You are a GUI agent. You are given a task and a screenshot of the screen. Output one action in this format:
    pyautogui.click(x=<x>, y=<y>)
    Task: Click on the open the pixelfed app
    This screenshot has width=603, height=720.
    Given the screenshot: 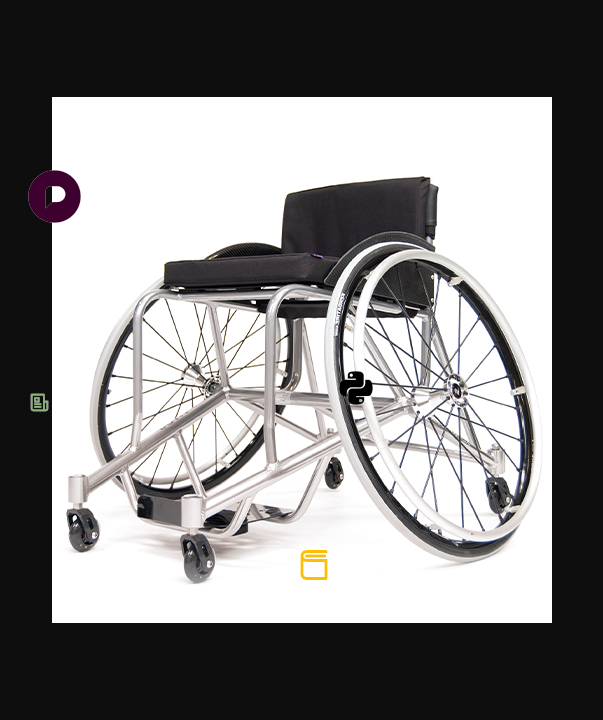 What is the action you would take?
    pyautogui.click(x=54, y=196)
    